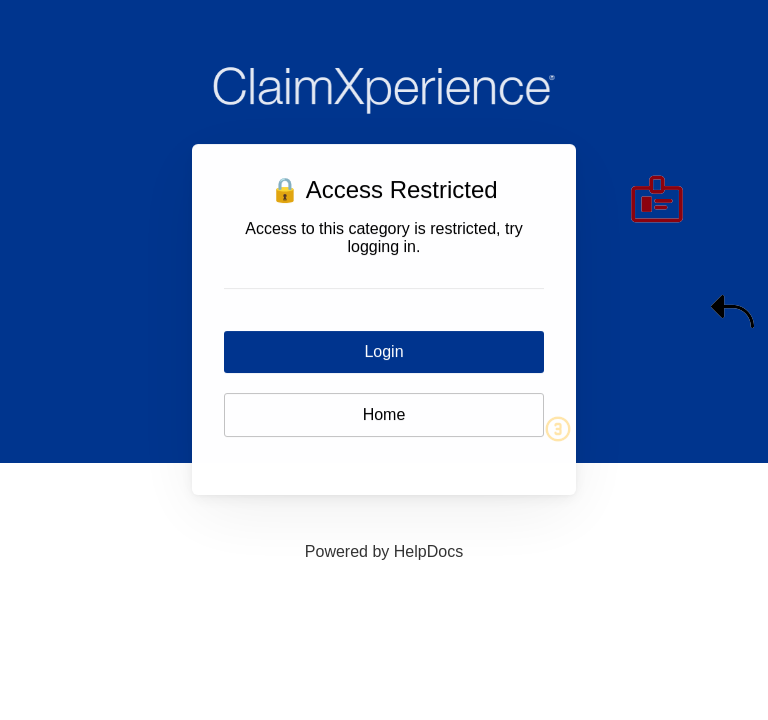  What do you see at coordinates (657, 199) in the screenshot?
I see `view user identification or credentials` at bounding box center [657, 199].